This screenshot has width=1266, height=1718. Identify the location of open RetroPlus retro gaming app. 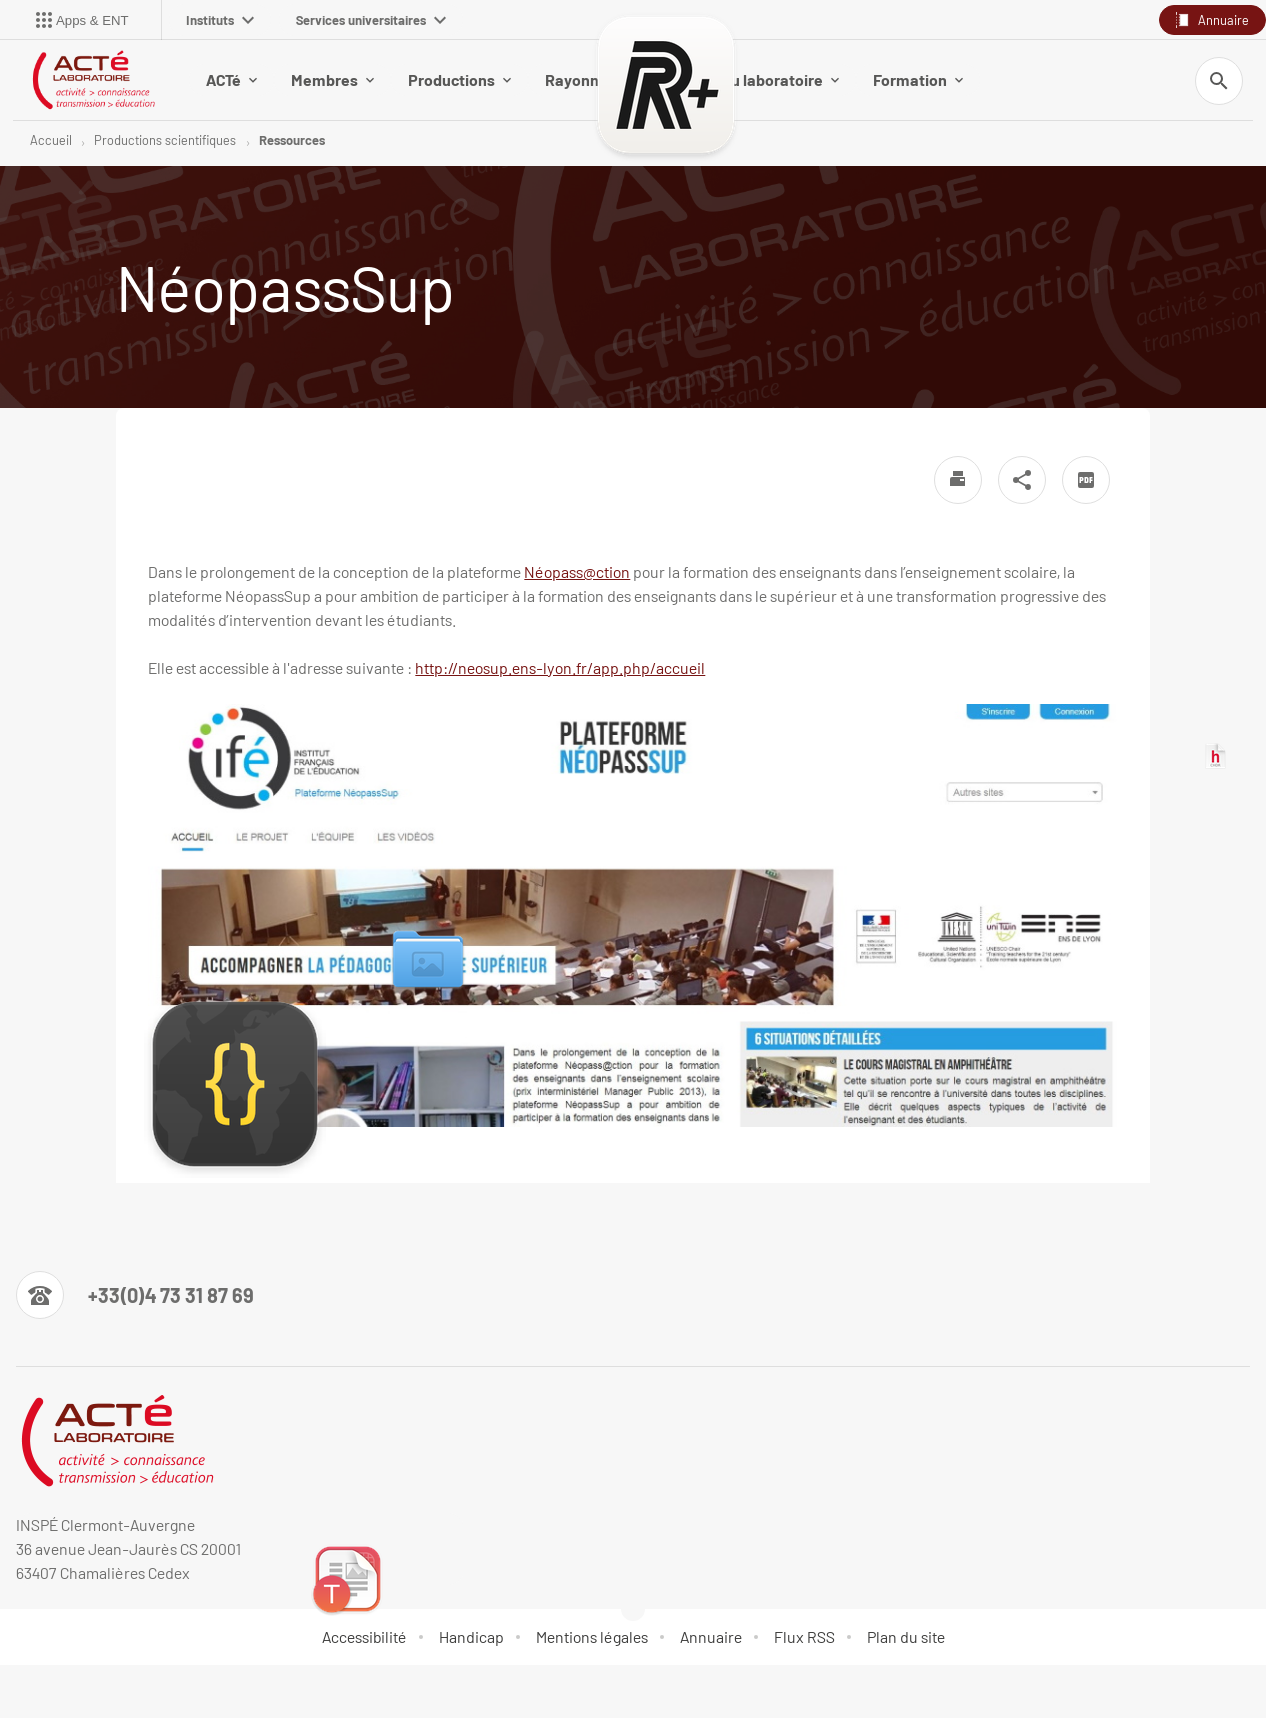
(666, 85).